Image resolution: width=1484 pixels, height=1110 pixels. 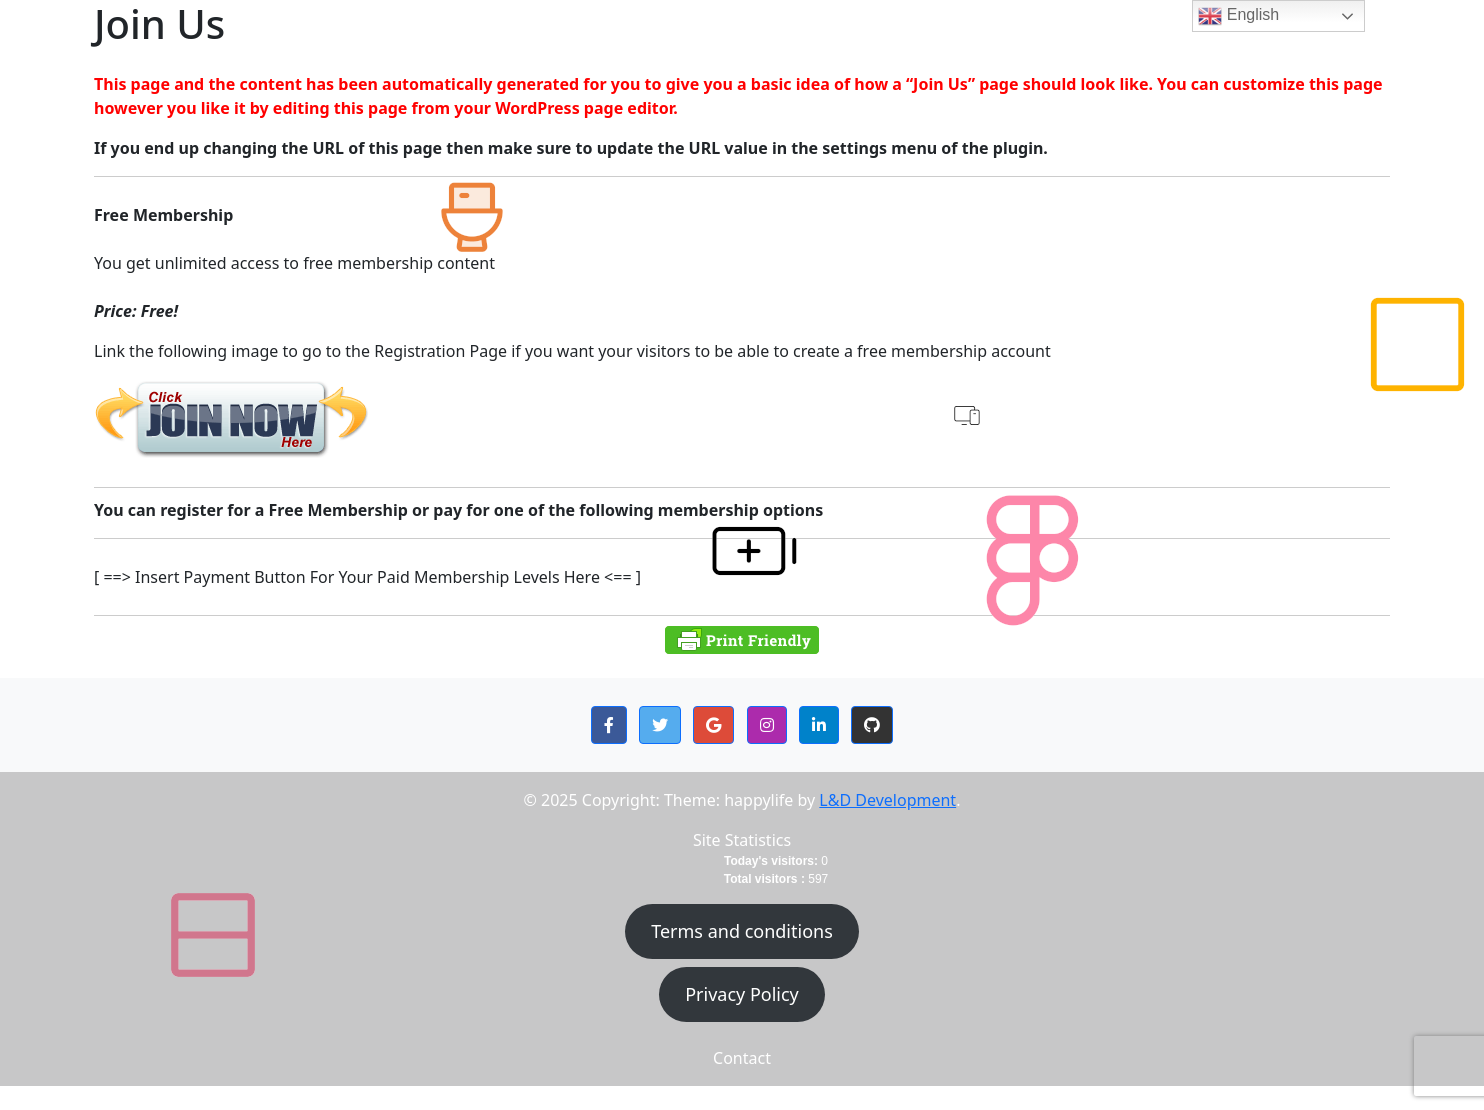 I want to click on stop media playback, so click(x=1417, y=344).